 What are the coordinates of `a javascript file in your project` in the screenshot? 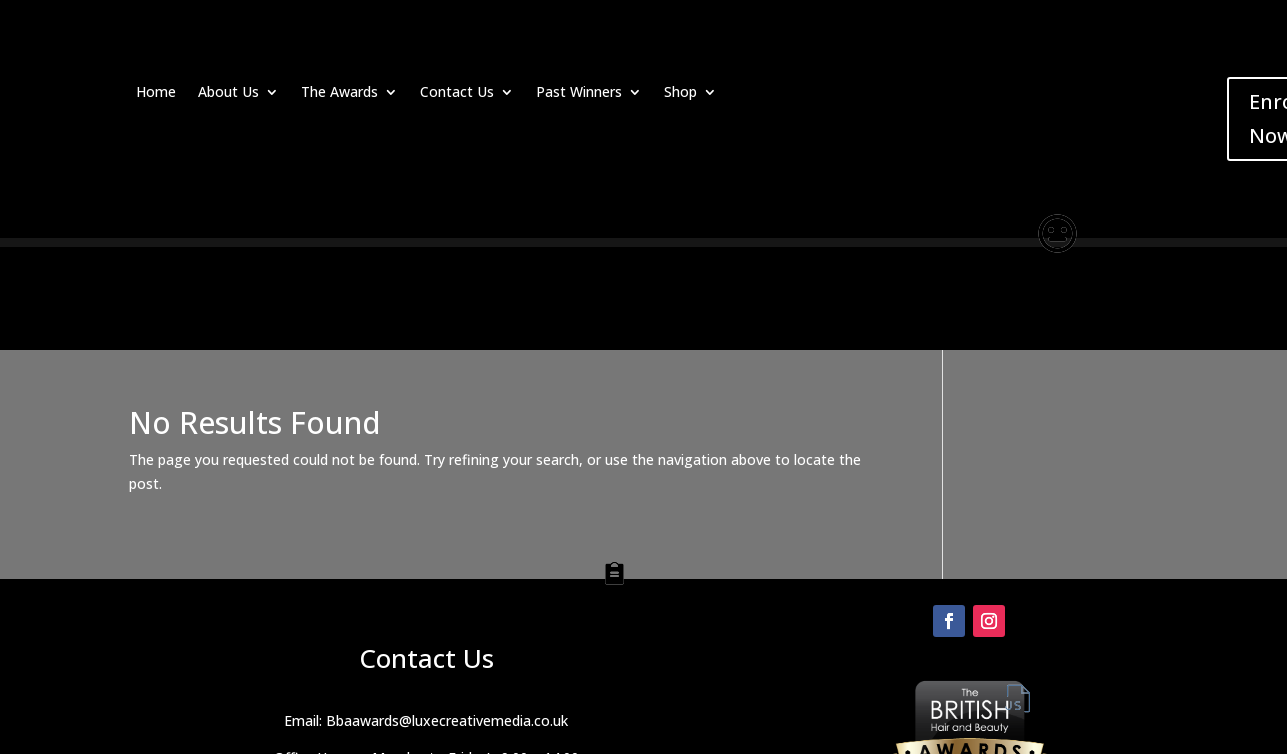 It's located at (1018, 698).